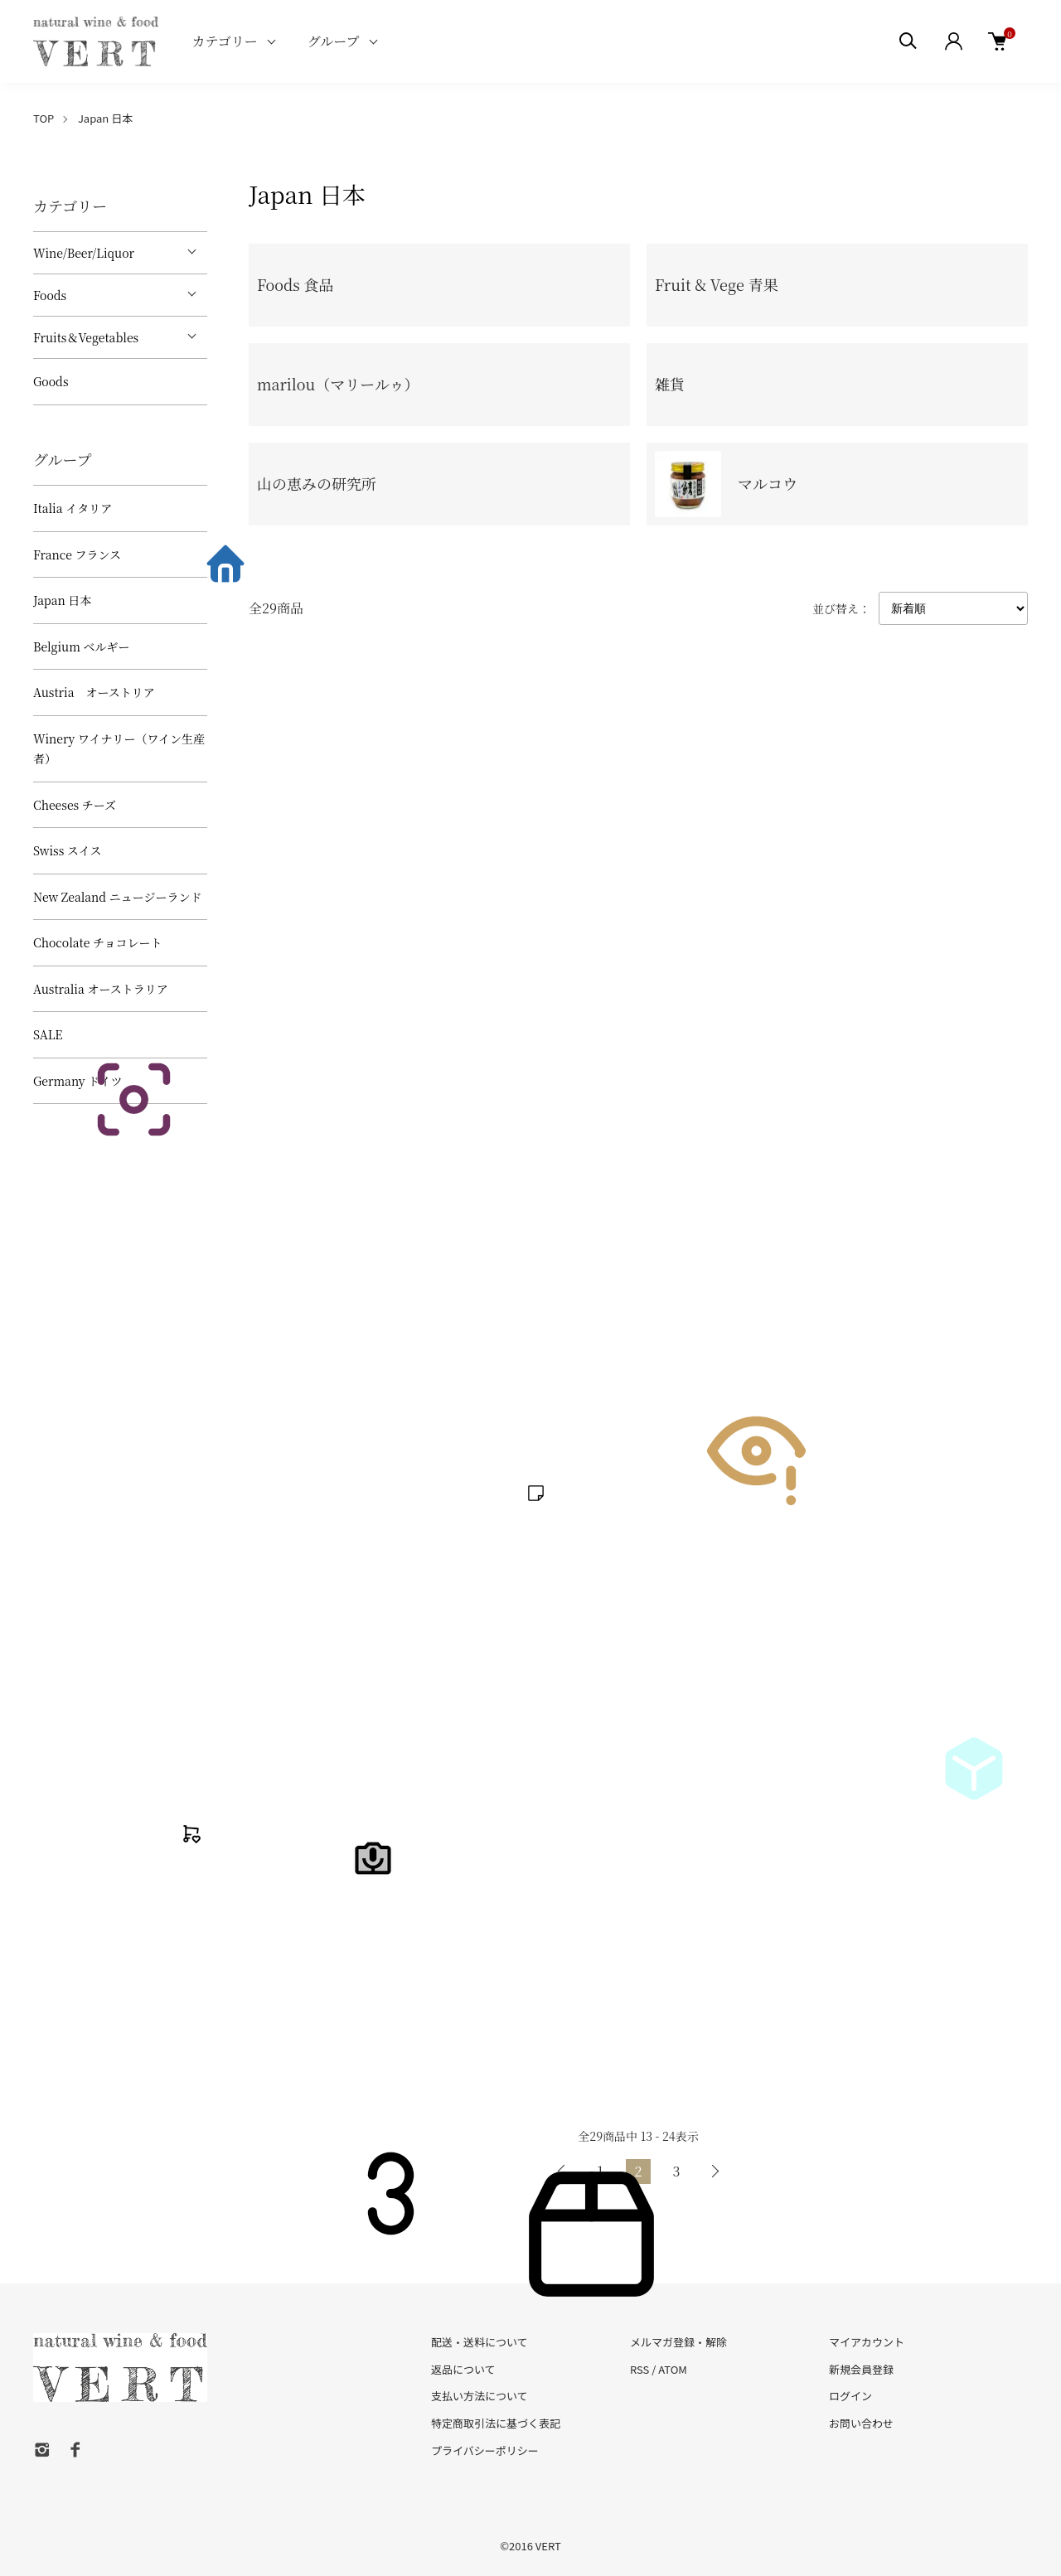 The height and width of the screenshot is (2576, 1061). I want to click on view package or shipment details, so click(591, 2234).